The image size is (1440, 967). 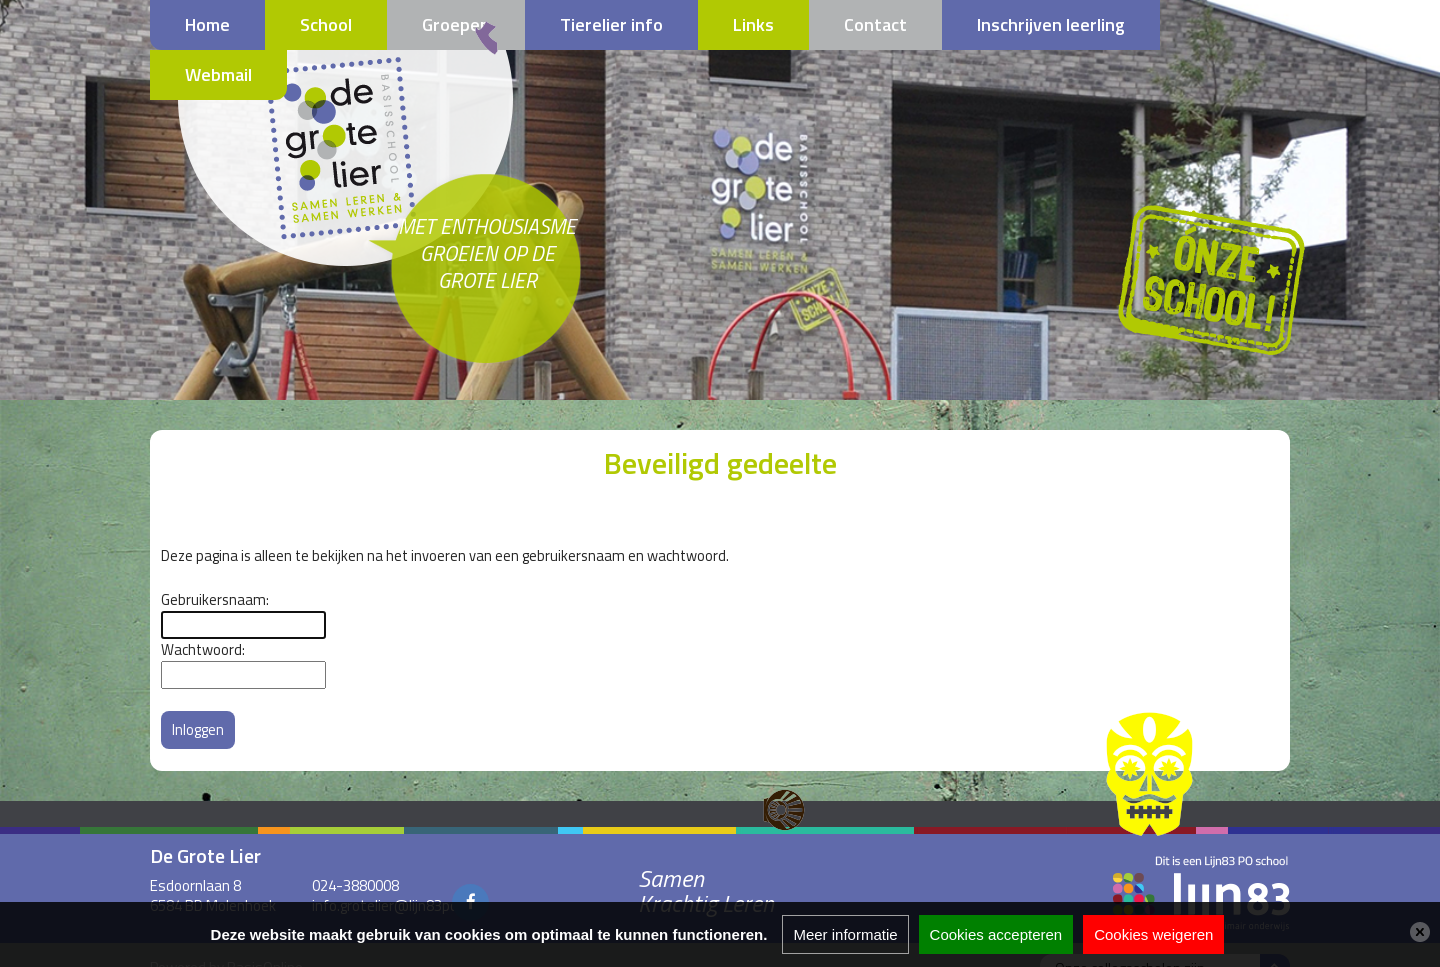 What do you see at coordinates (486, 37) in the screenshot?
I see `select Peru as your country or region` at bounding box center [486, 37].